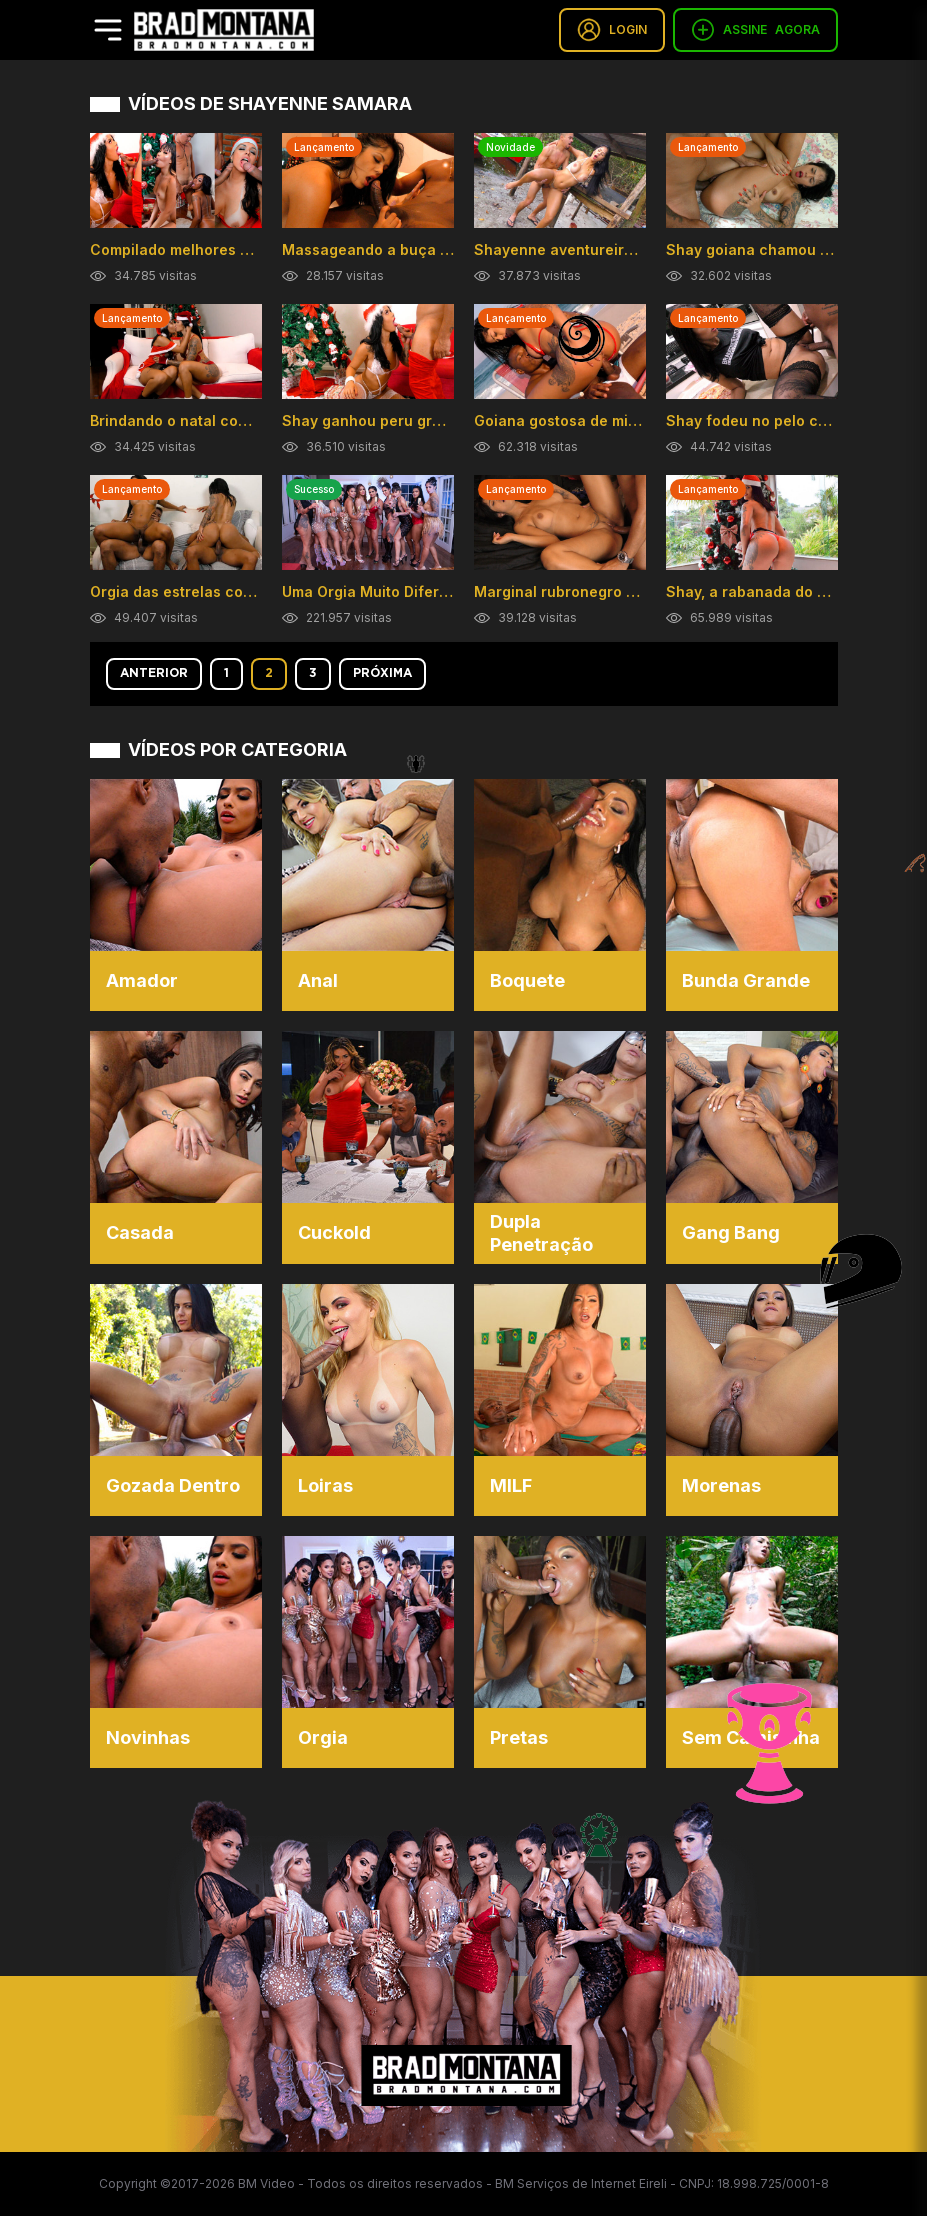 The height and width of the screenshot is (2216, 927). Describe the element at coordinates (768, 1744) in the screenshot. I see `view achievements or trophies` at that location.